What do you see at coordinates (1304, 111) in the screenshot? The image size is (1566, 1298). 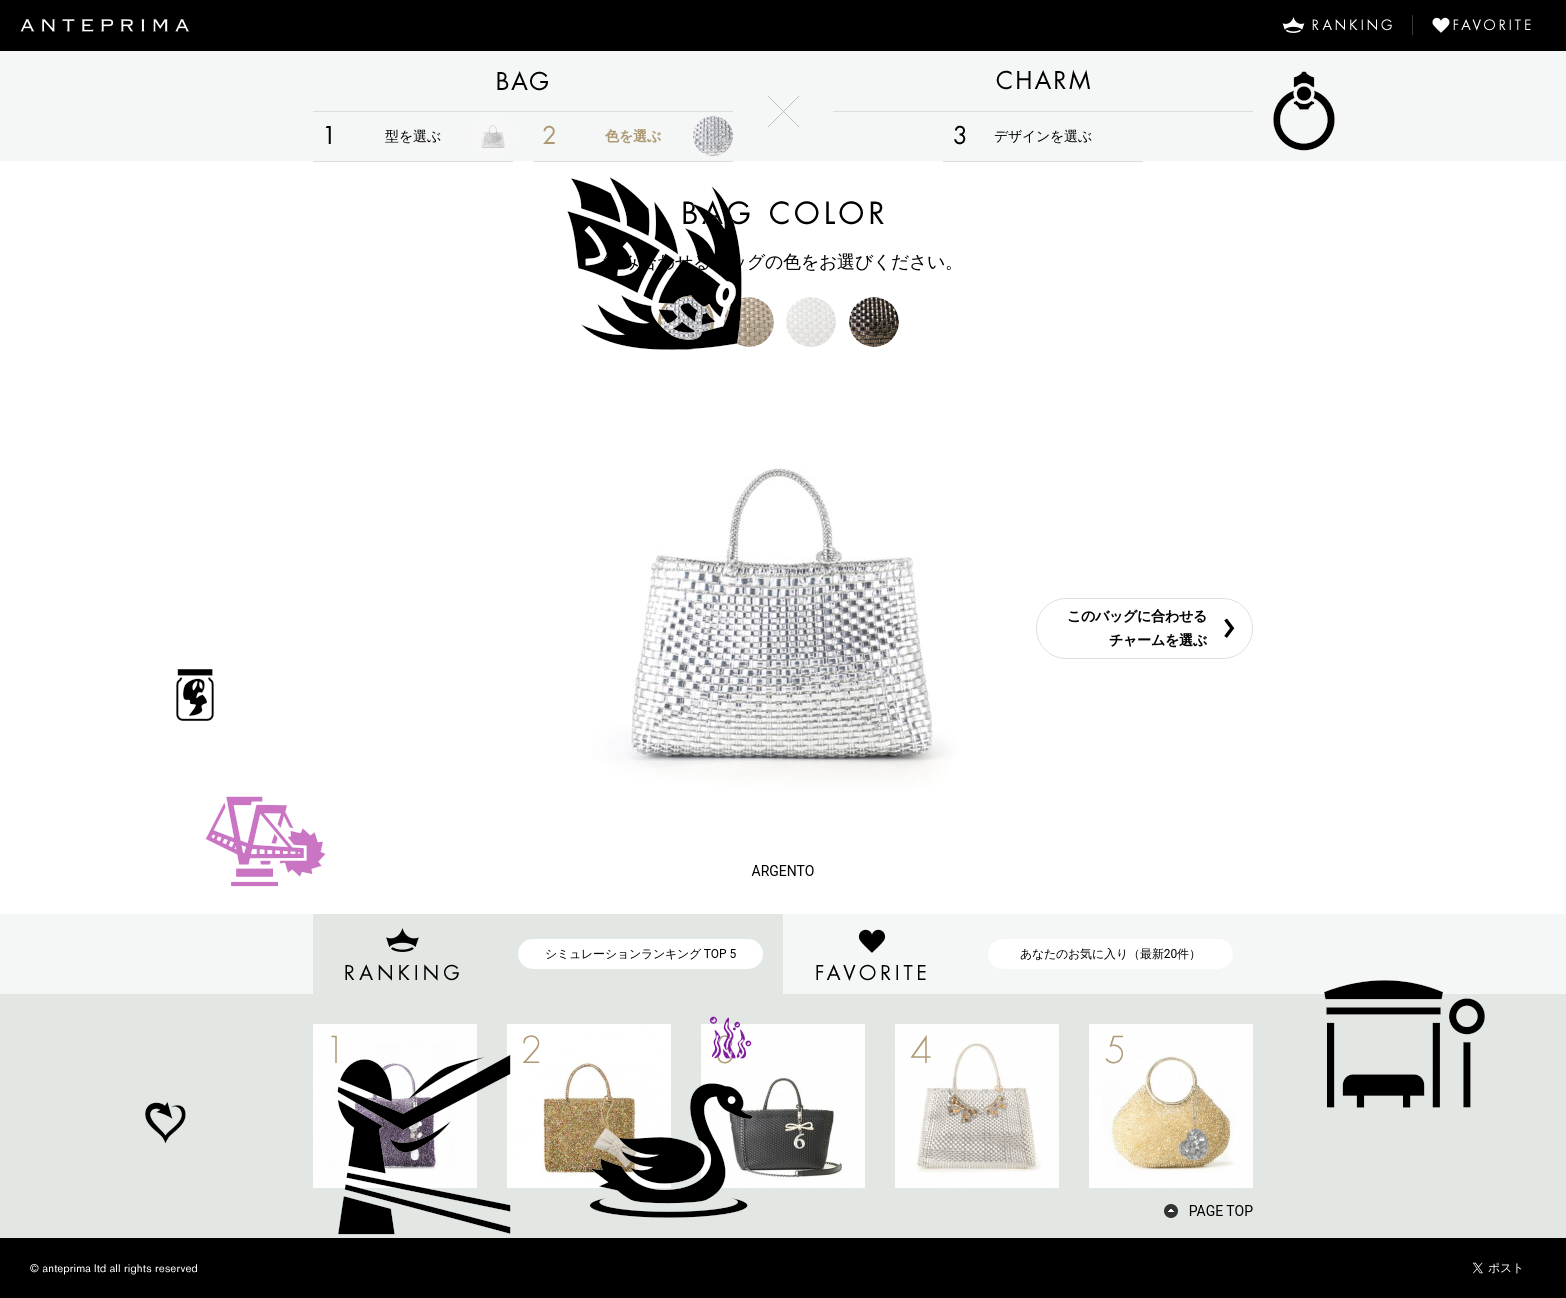 I see `access door or entrance settings` at bounding box center [1304, 111].